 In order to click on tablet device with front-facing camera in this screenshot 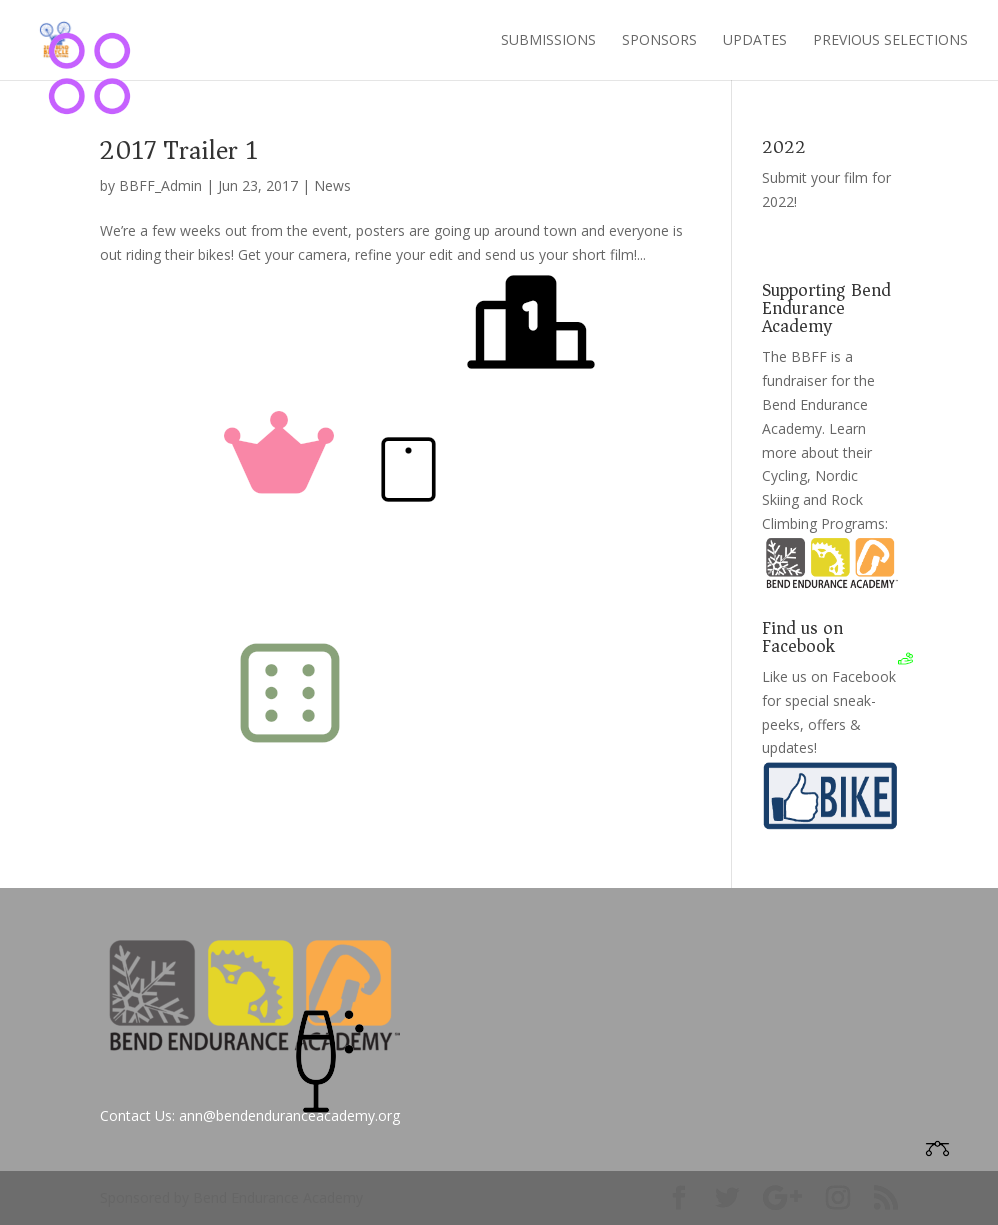, I will do `click(408, 469)`.